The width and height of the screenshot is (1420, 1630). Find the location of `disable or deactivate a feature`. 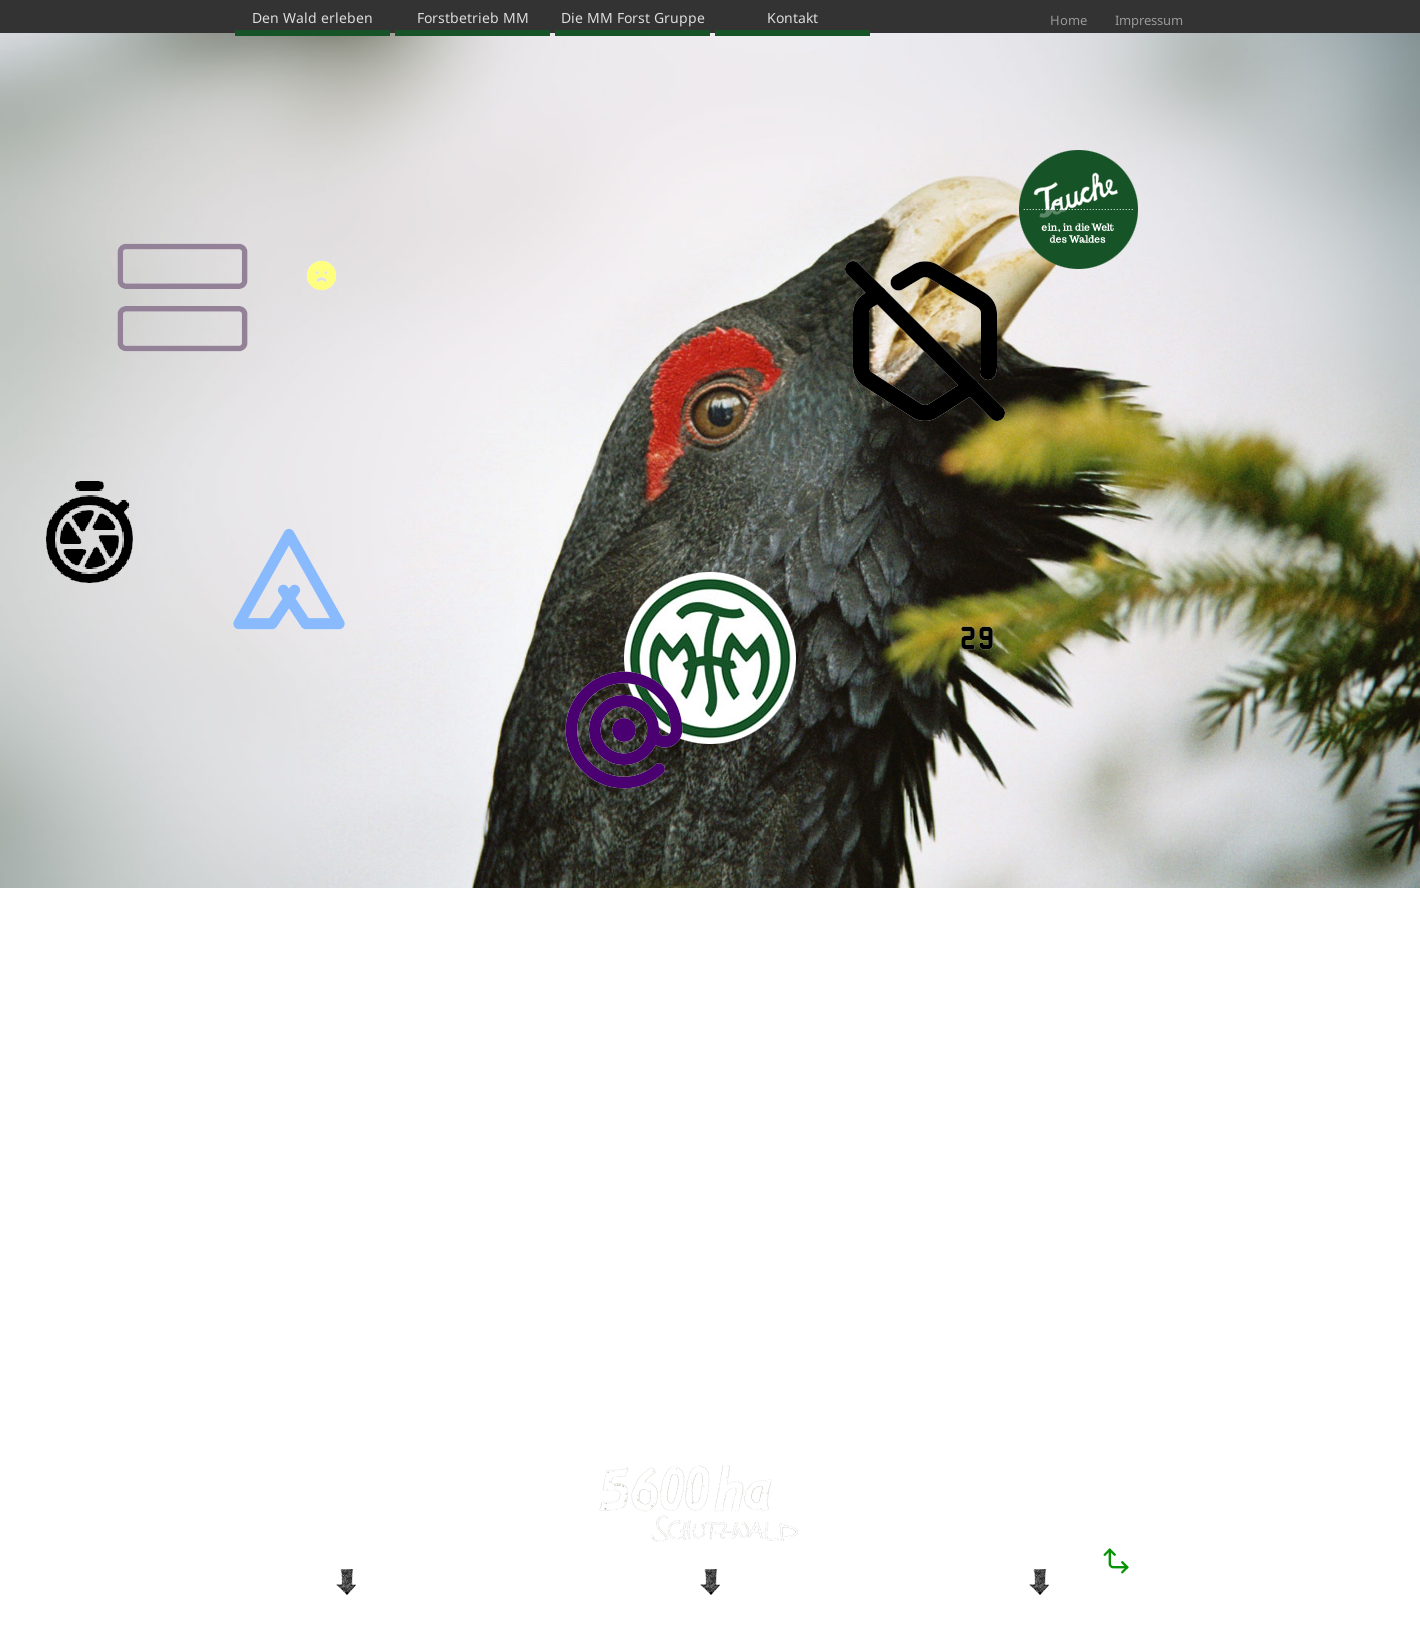

disable or deactivate a feature is located at coordinates (925, 341).